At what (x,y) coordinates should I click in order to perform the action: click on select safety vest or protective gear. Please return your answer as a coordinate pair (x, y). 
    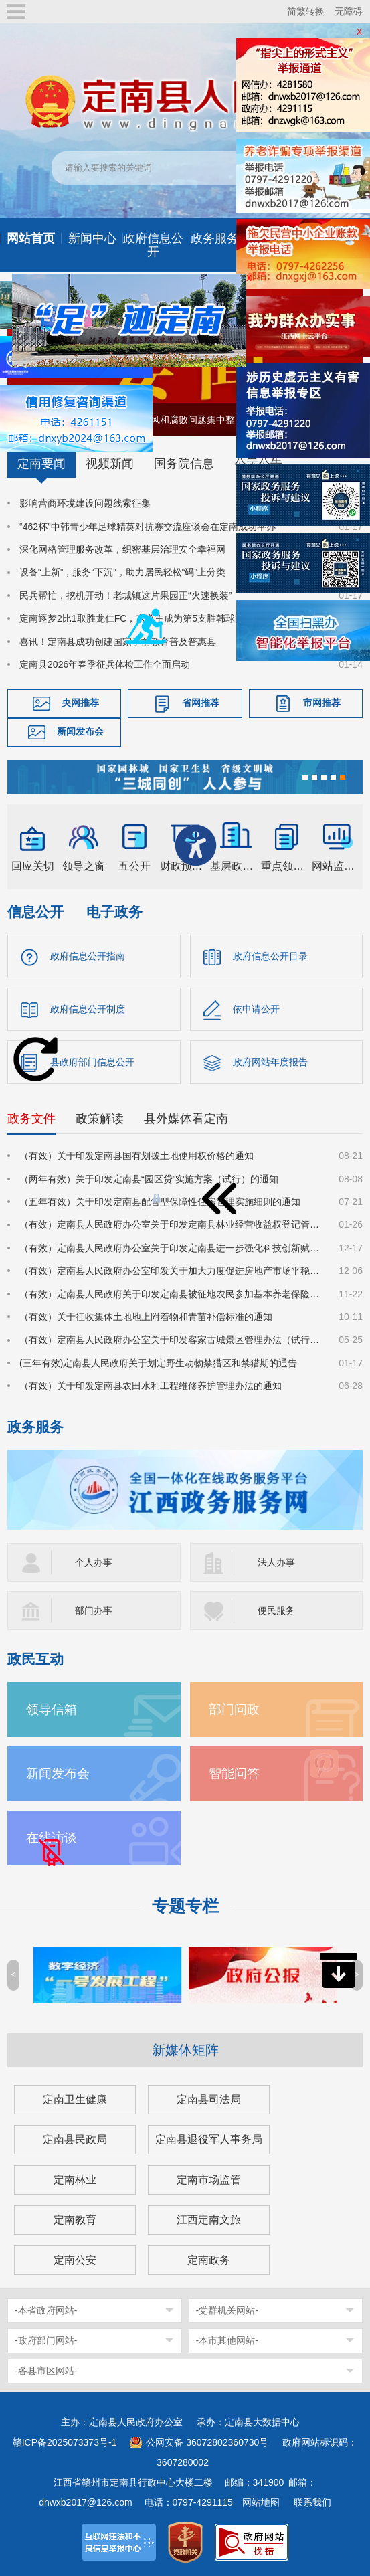
    Looking at the image, I should click on (157, 1198).